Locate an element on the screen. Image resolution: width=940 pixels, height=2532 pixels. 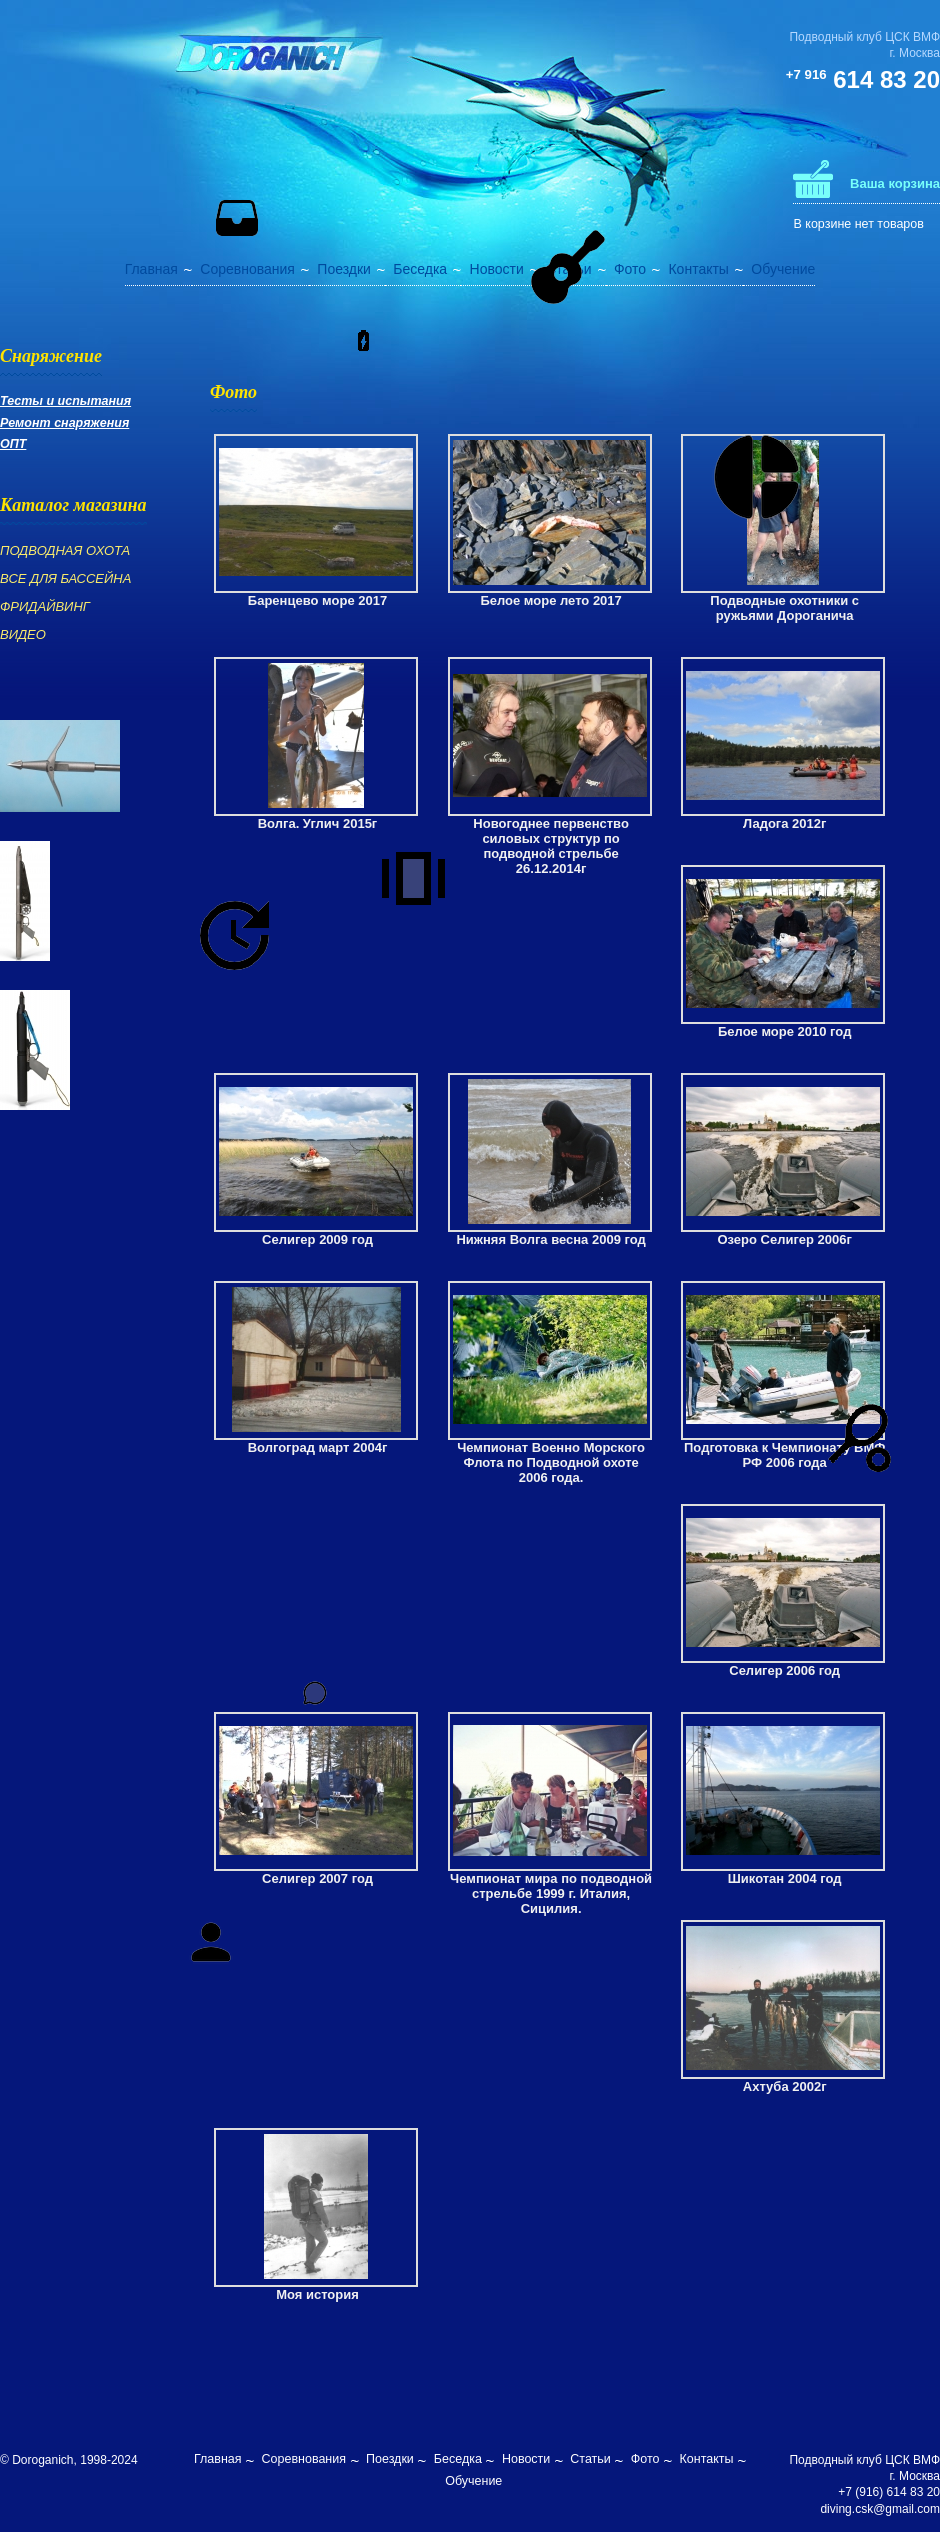
view data breakdown or statistics is located at coordinates (757, 477).